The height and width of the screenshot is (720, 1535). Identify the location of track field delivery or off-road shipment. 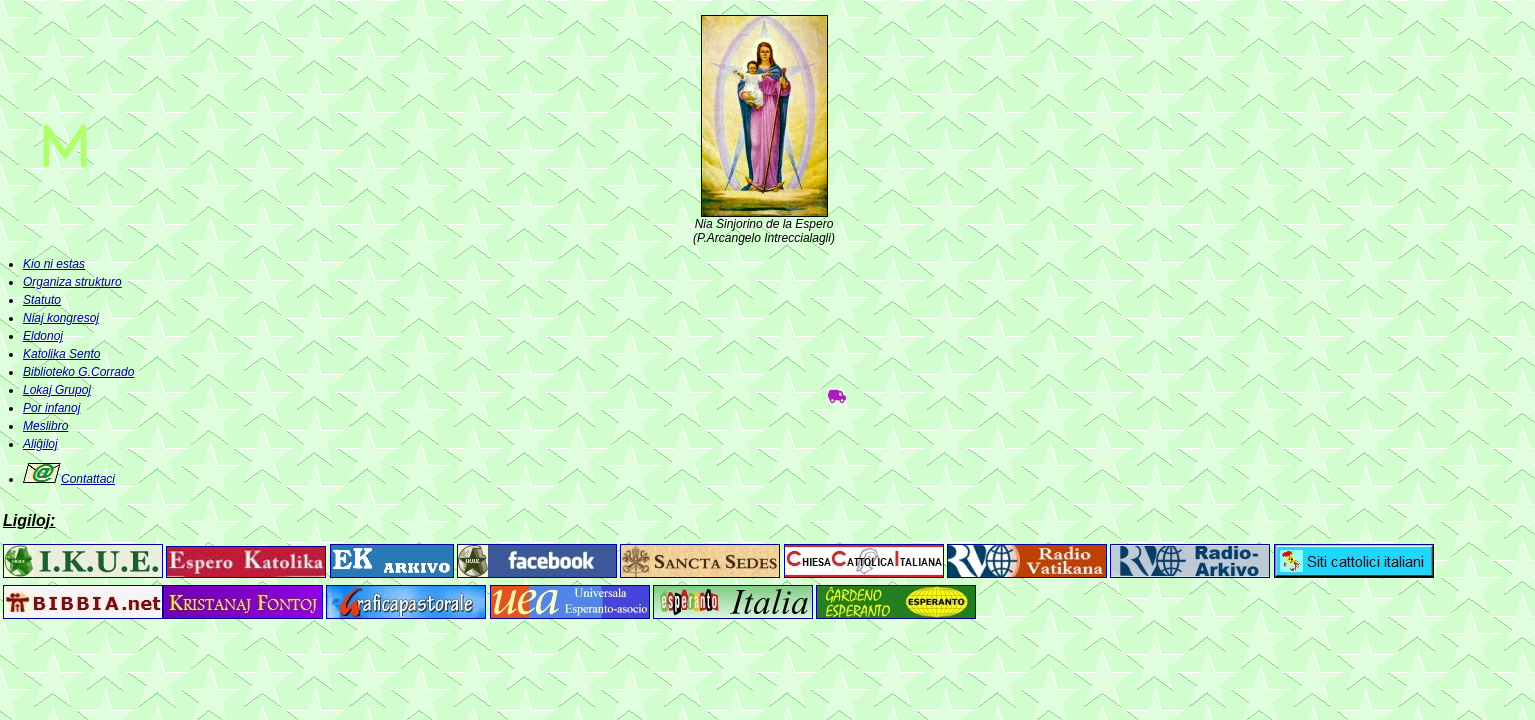
(837, 396).